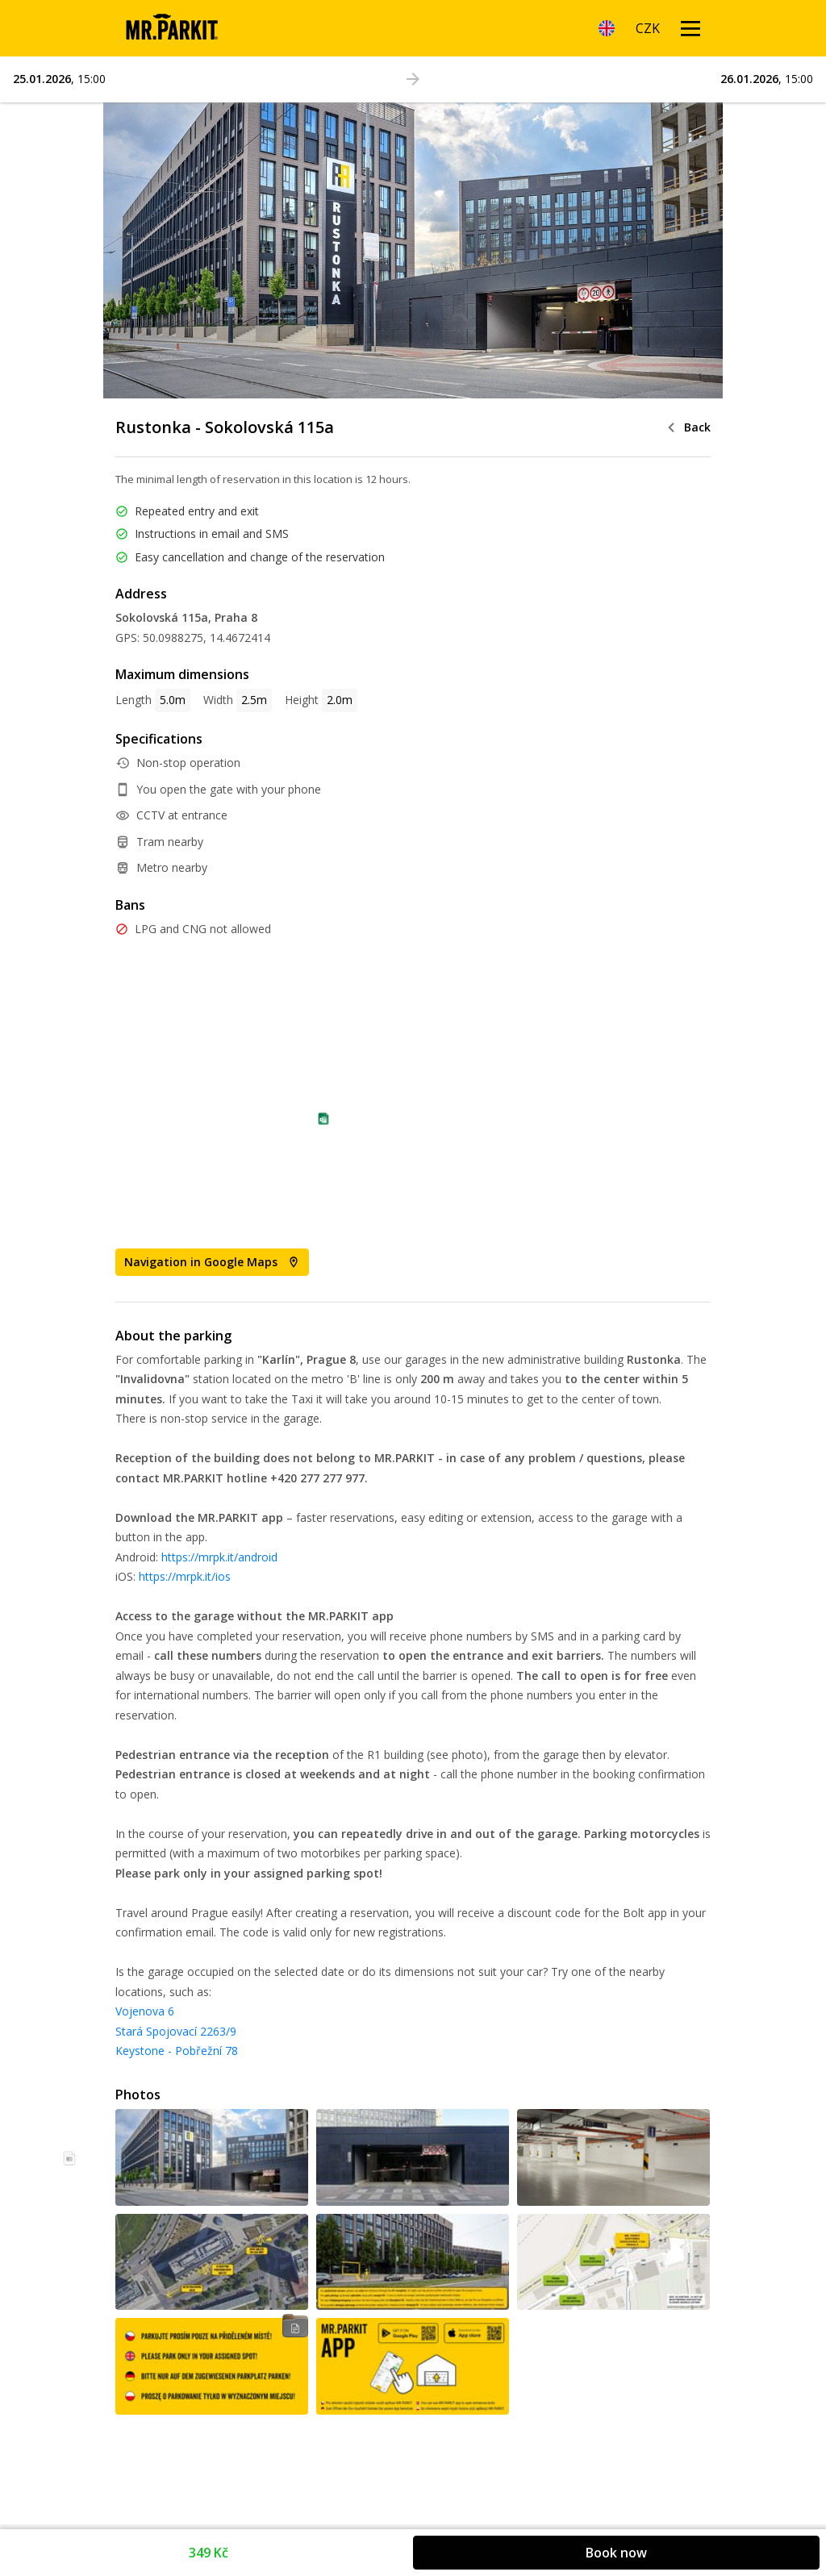  I want to click on open your documents folder, so click(295, 2325).